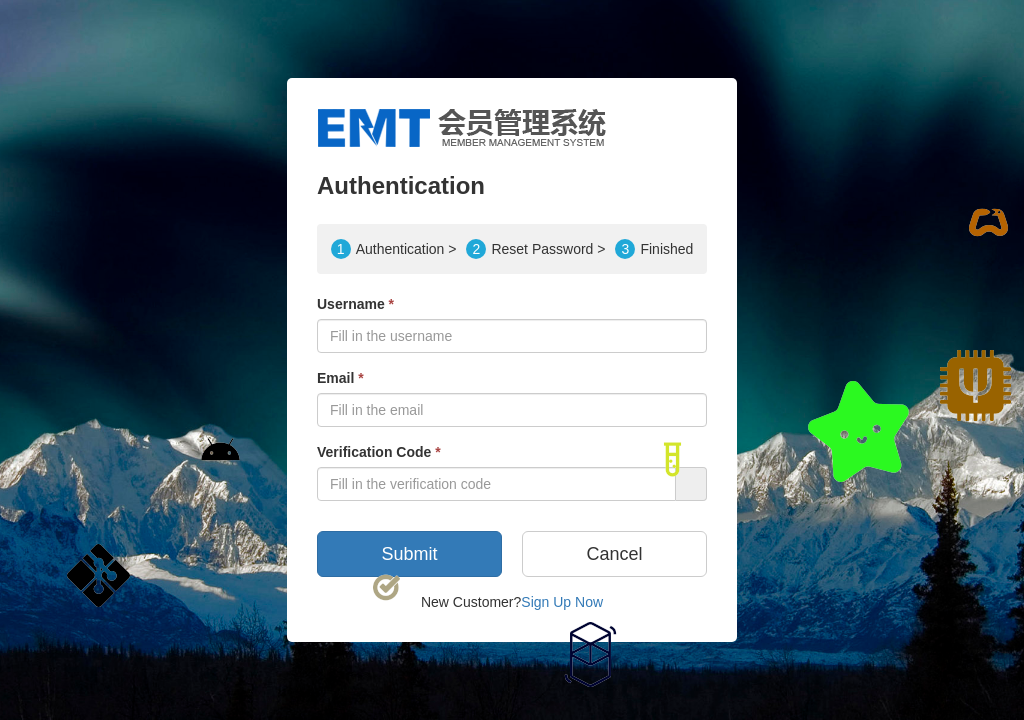 This screenshot has width=1024, height=720. I want to click on open Google Tasks app, so click(386, 587).